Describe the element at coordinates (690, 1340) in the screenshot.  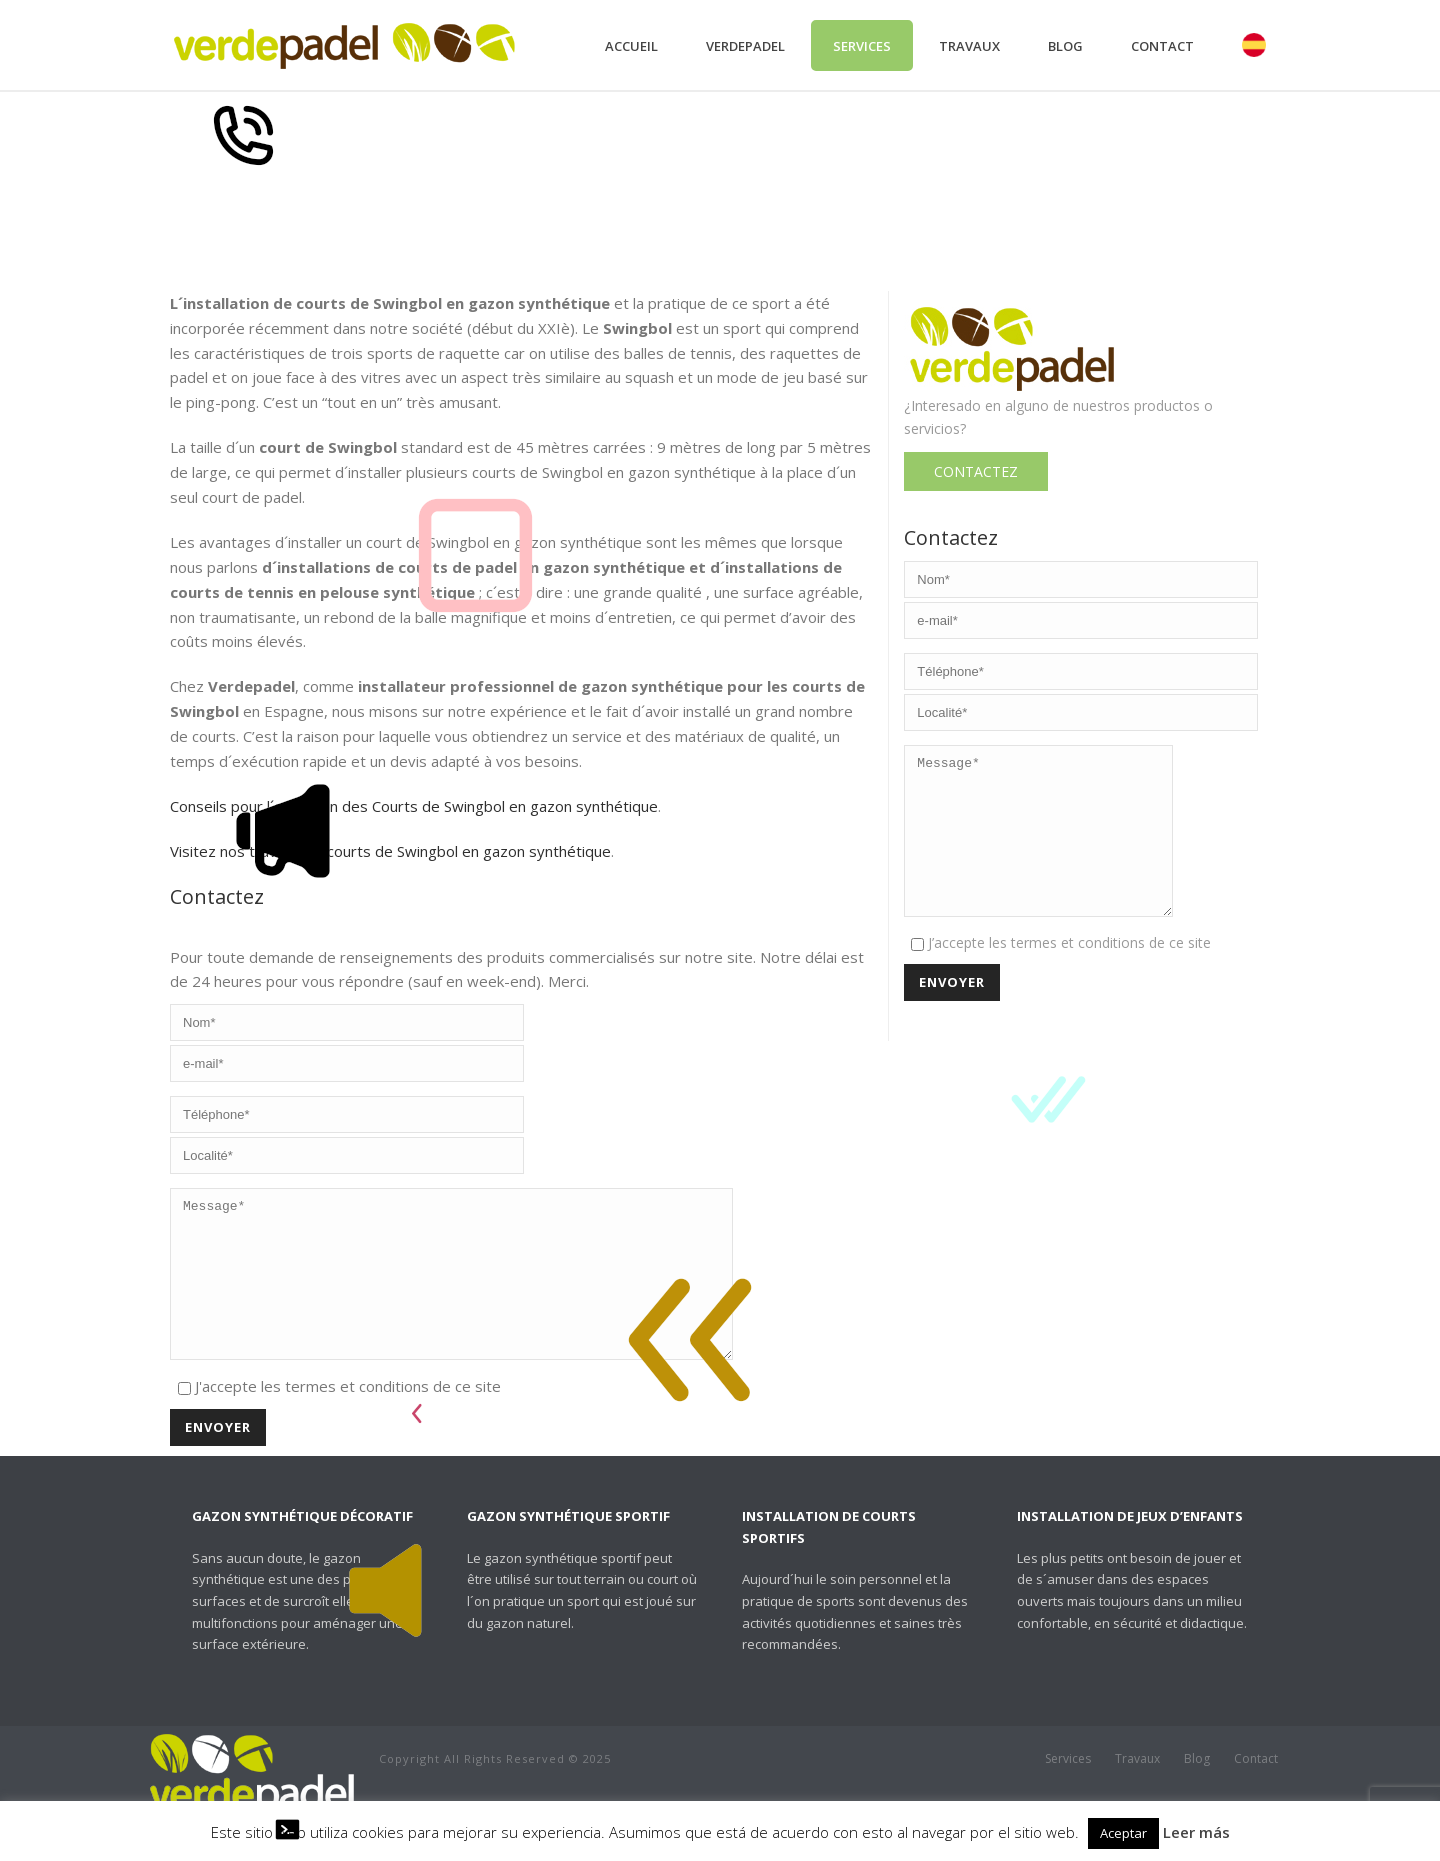
I see `go back to previous screen` at that location.